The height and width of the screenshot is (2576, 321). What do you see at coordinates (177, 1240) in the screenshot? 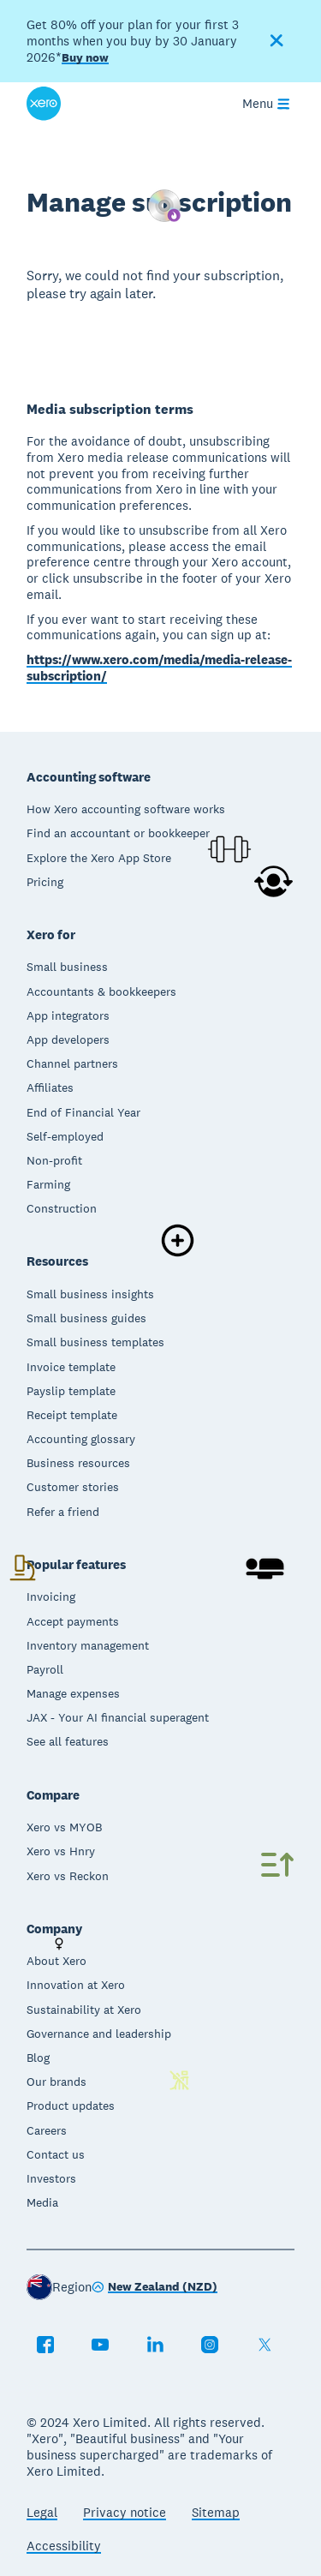
I see `add a new item` at bounding box center [177, 1240].